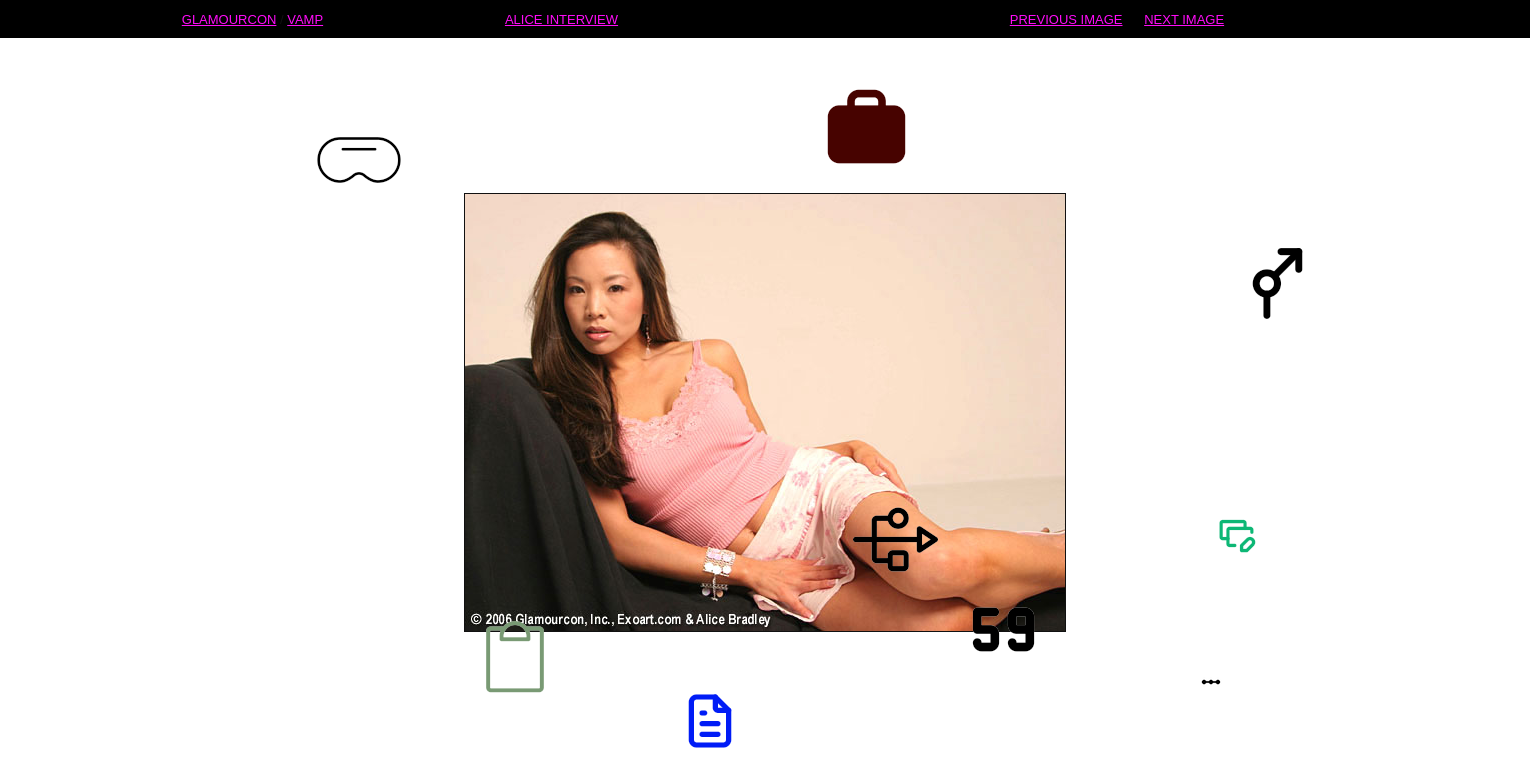 The width and height of the screenshot is (1530, 768). Describe the element at coordinates (359, 160) in the screenshot. I see `access virtual reality or AR settings` at that location.